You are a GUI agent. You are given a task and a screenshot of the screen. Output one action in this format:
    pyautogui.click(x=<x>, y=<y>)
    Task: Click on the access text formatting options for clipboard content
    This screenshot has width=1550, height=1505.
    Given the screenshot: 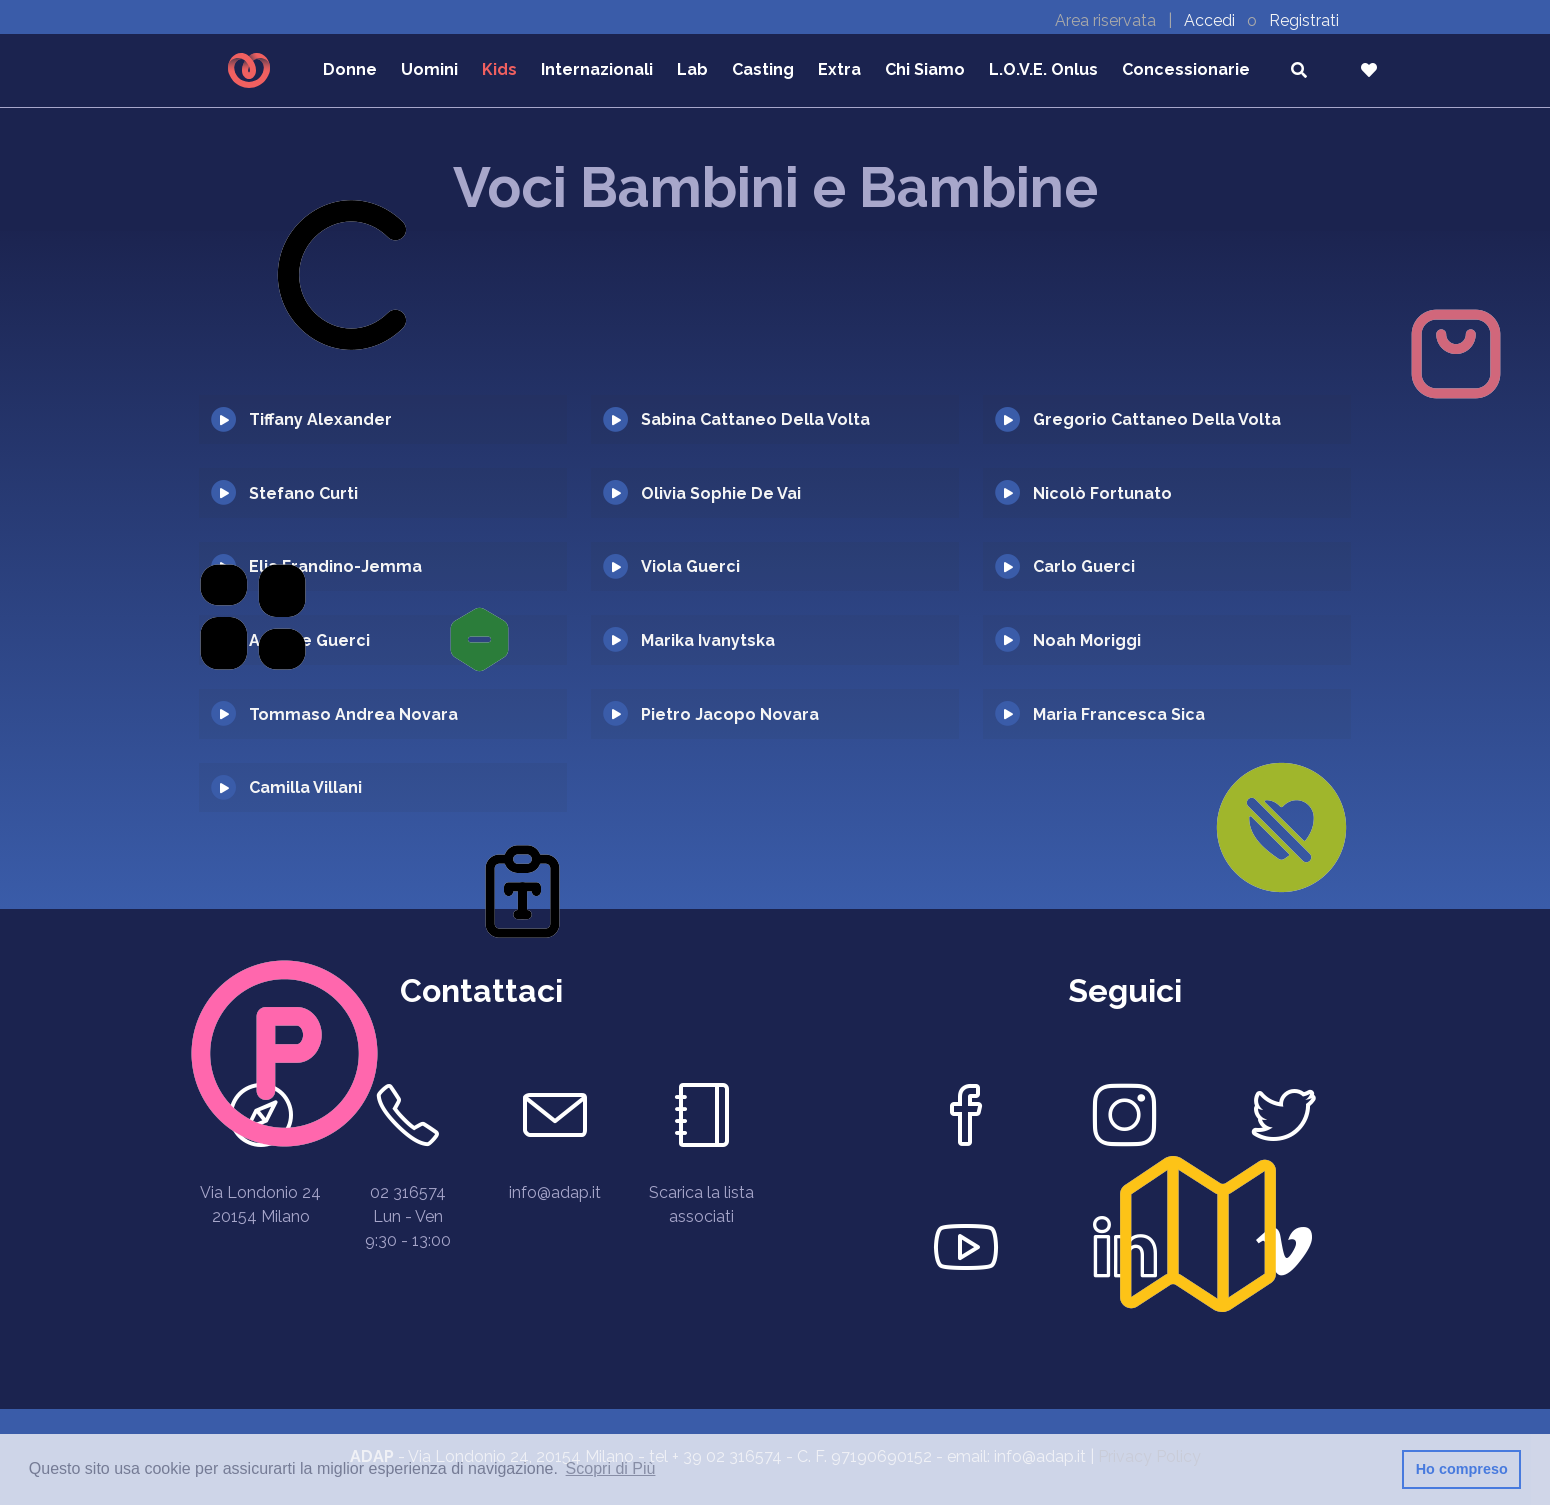 What is the action you would take?
    pyautogui.click(x=522, y=891)
    